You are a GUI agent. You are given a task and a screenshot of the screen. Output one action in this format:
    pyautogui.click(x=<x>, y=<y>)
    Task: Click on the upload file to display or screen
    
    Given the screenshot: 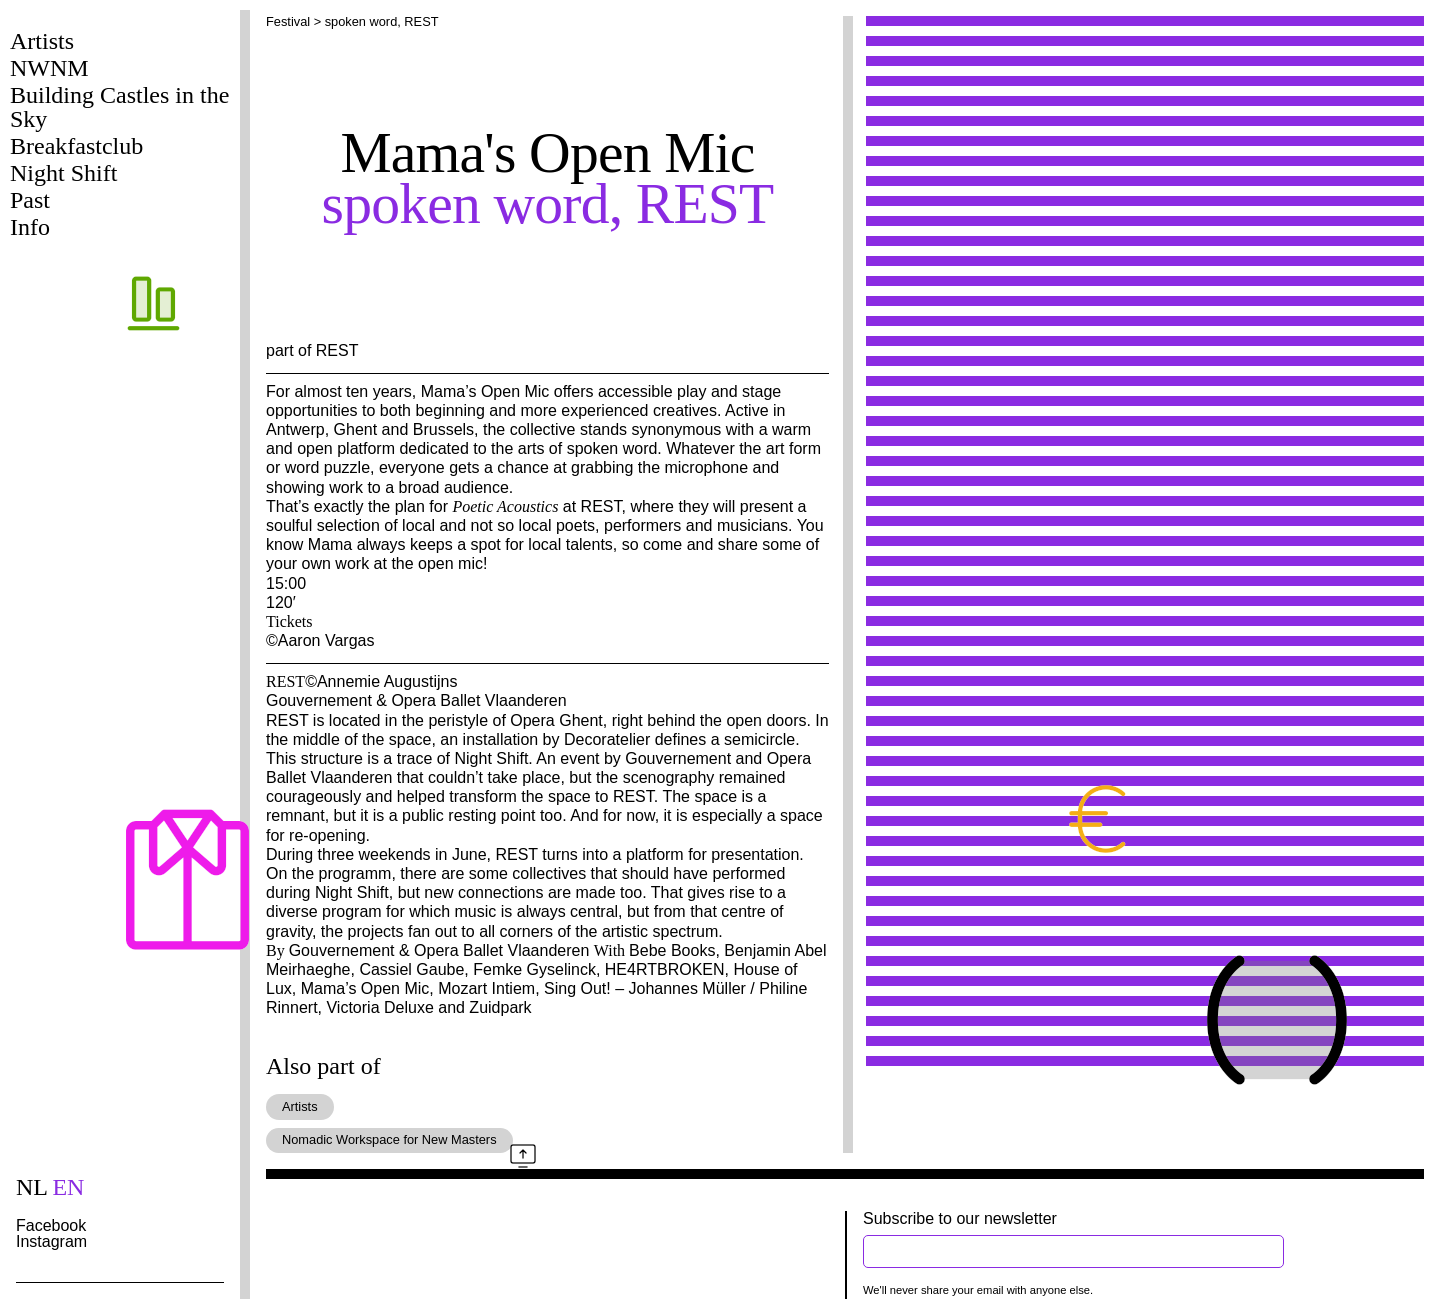 What is the action you would take?
    pyautogui.click(x=523, y=1155)
    